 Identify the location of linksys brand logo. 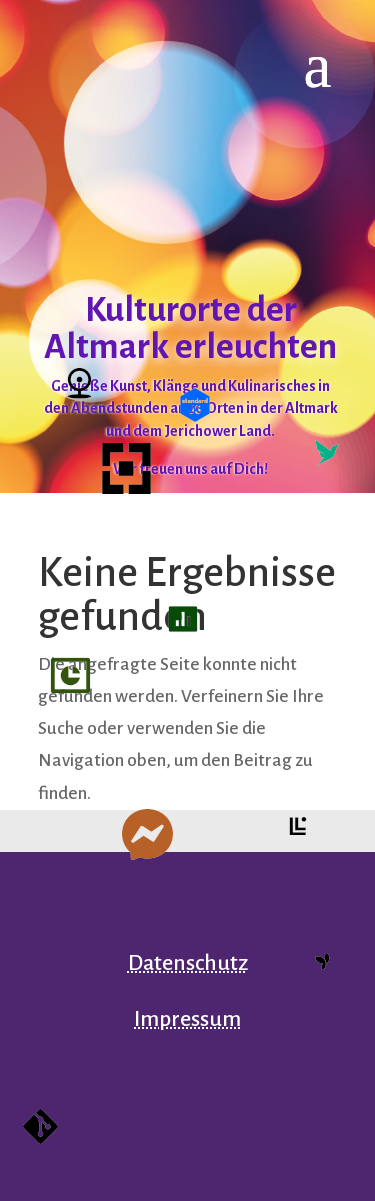
(298, 826).